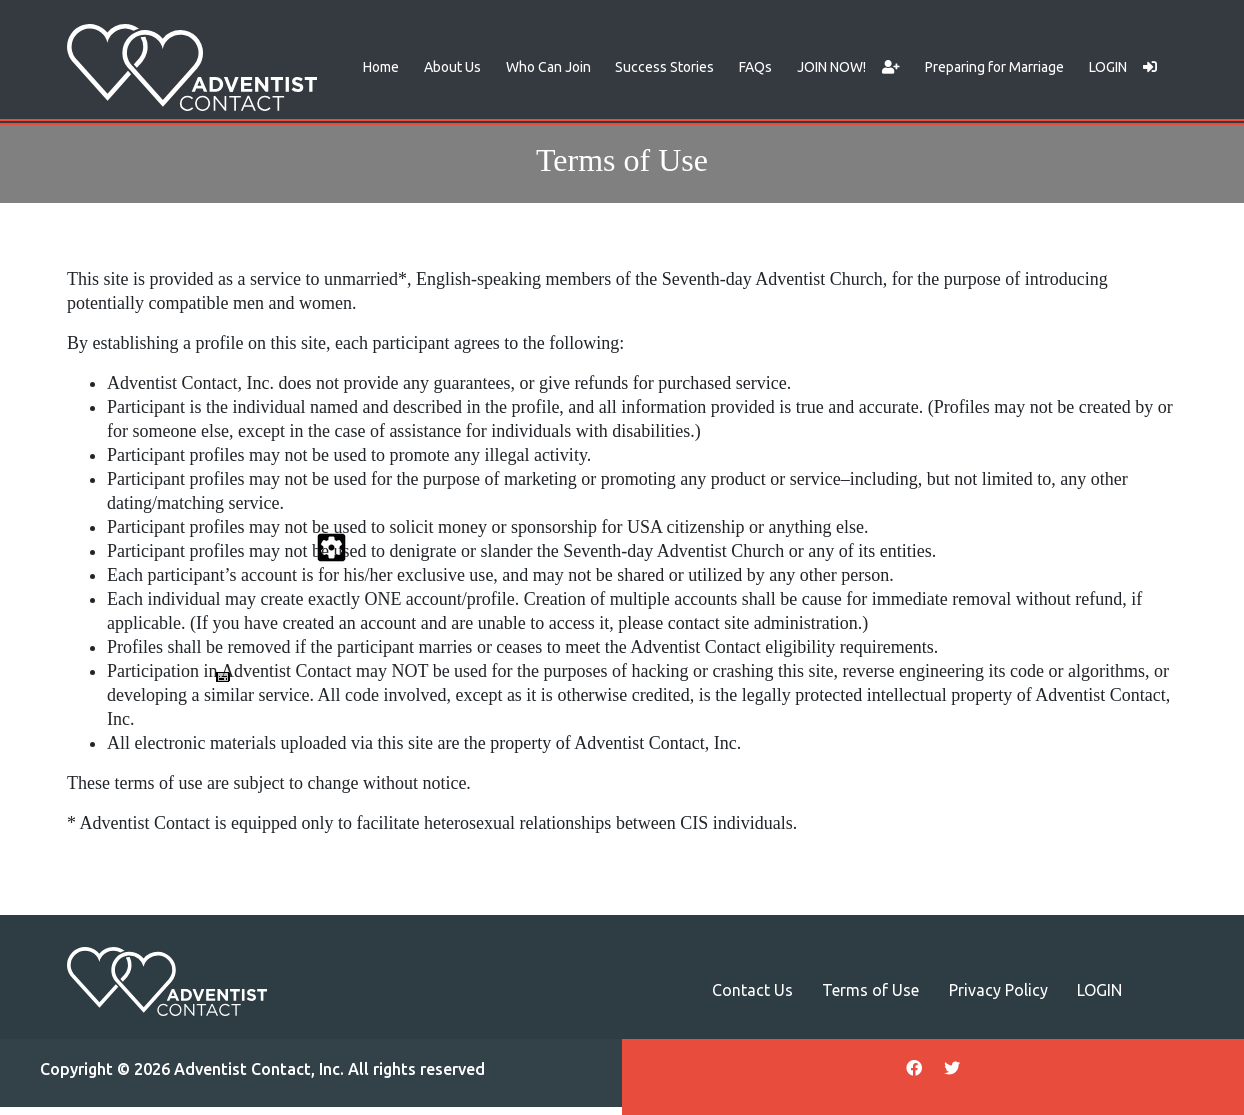  I want to click on access application settings, so click(331, 547).